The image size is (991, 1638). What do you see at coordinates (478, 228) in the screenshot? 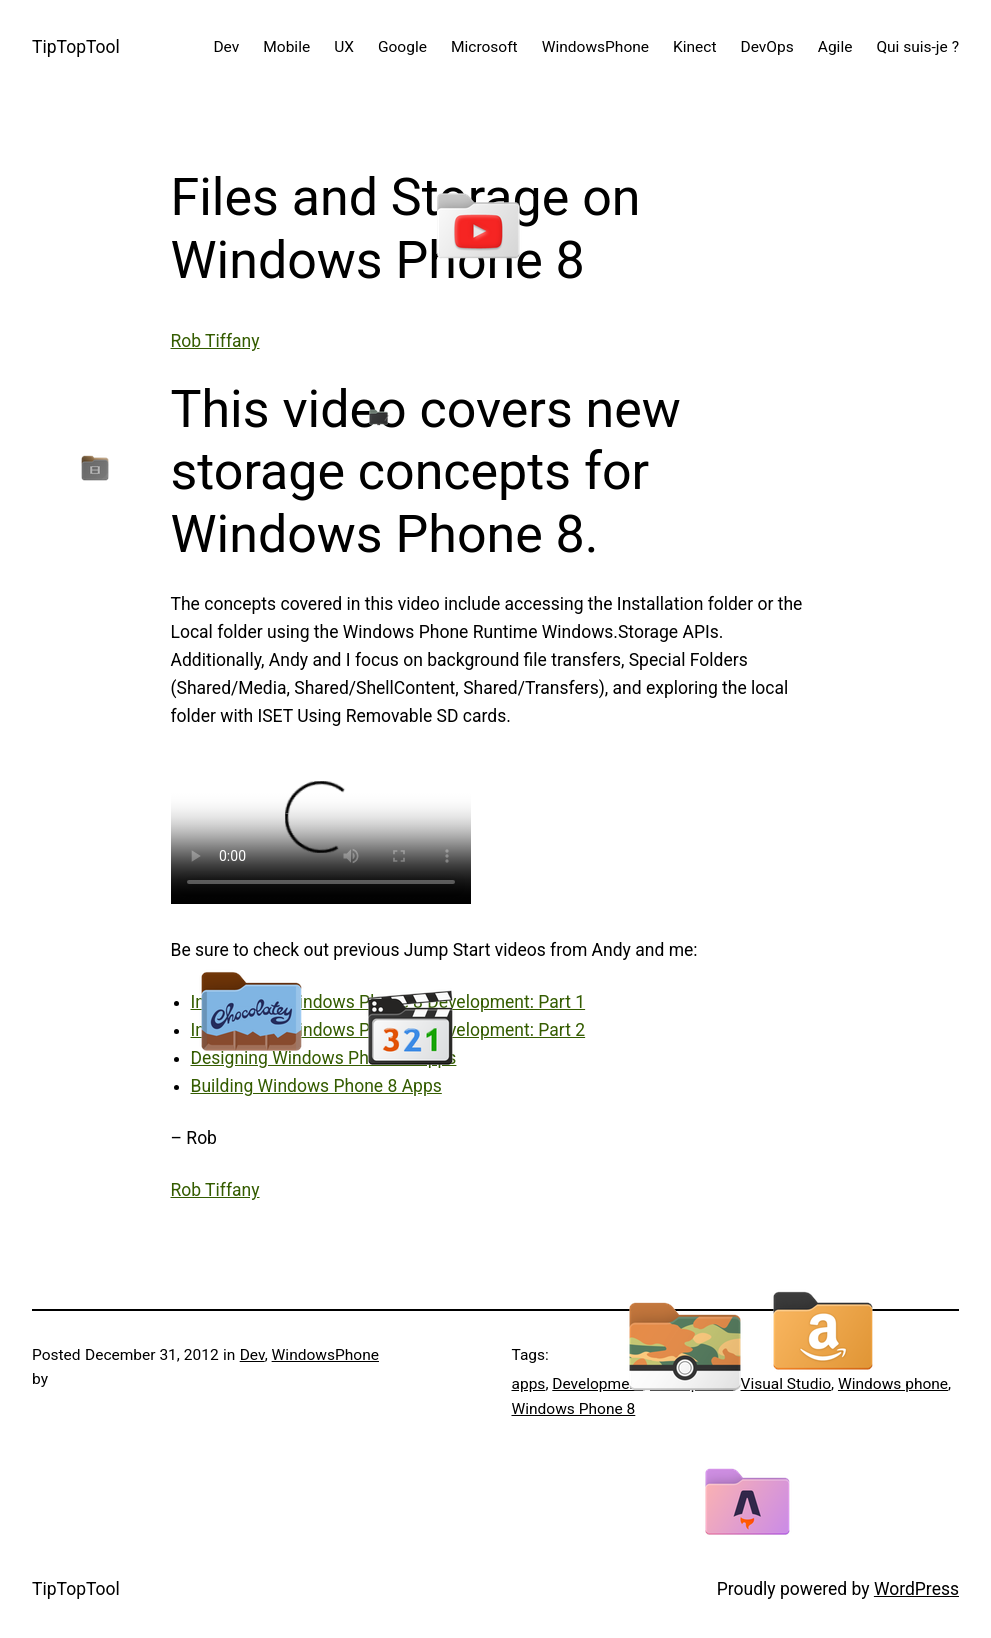
I see `open folder containing YouTube downloads` at bounding box center [478, 228].